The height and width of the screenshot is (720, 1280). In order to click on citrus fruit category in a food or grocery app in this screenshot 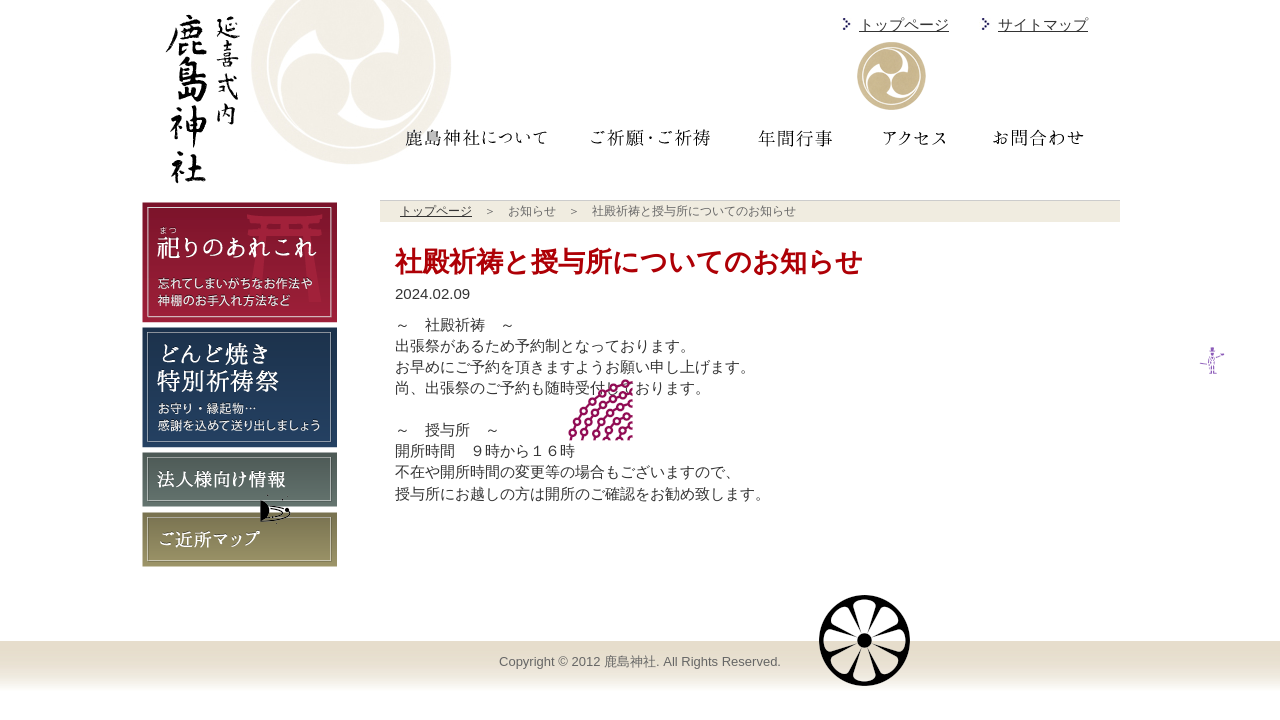, I will do `click(864, 640)`.